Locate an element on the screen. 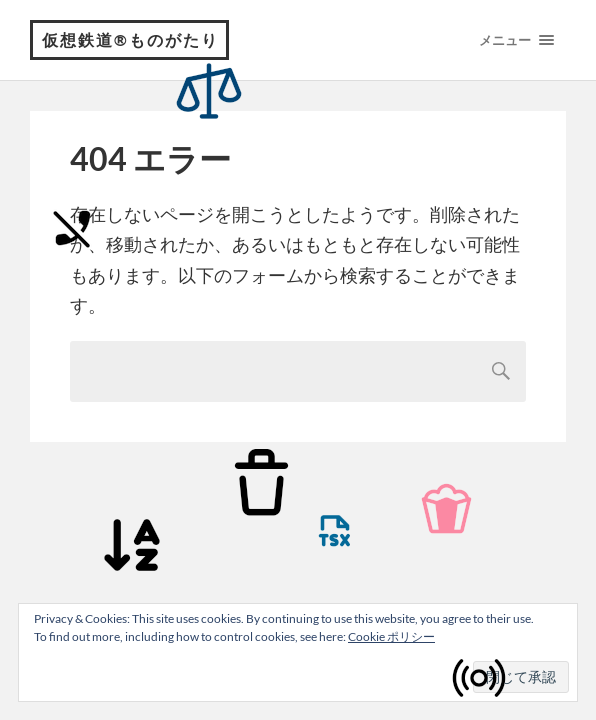 The width and height of the screenshot is (596, 720). start a live broadcast or stream is located at coordinates (479, 678).